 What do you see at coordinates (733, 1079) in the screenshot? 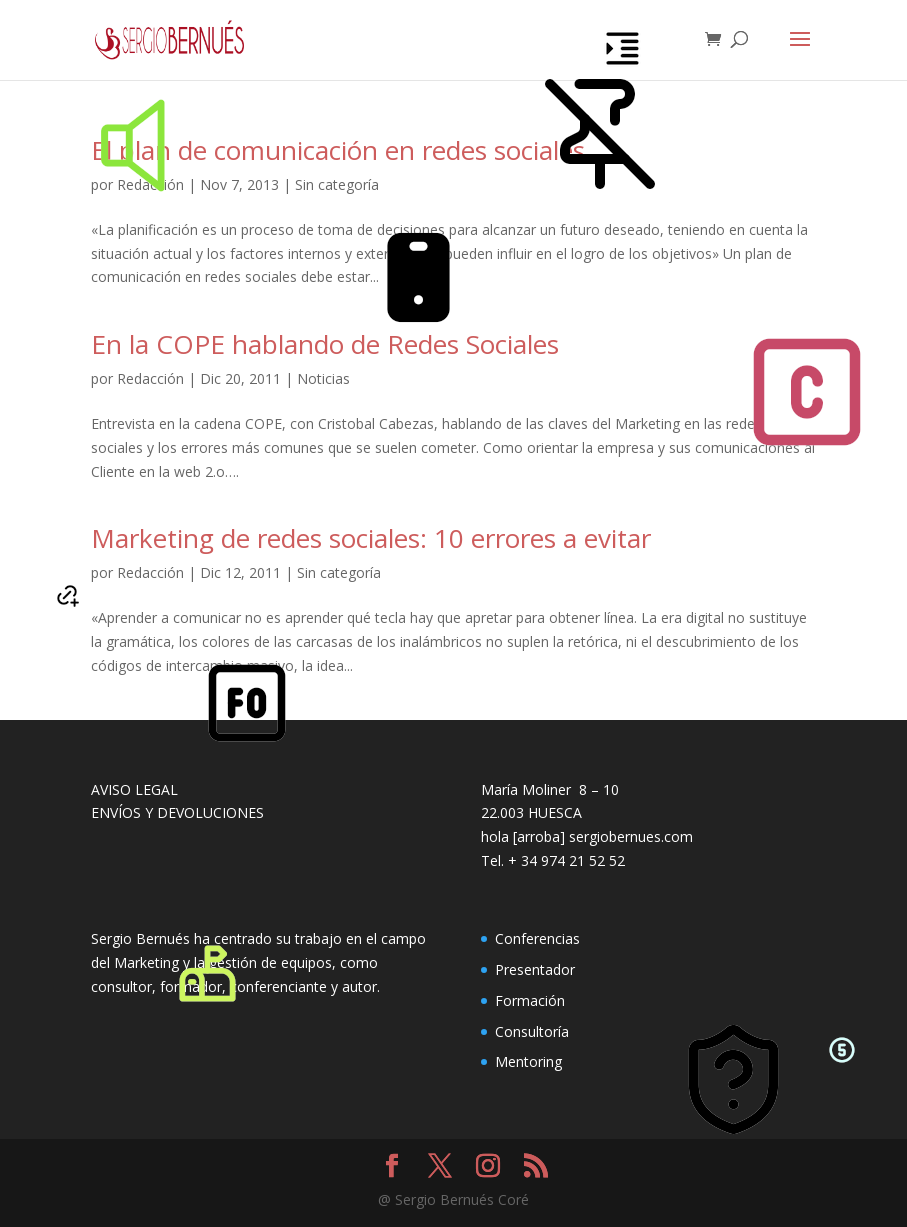
I see `access security help or FAQ` at bounding box center [733, 1079].